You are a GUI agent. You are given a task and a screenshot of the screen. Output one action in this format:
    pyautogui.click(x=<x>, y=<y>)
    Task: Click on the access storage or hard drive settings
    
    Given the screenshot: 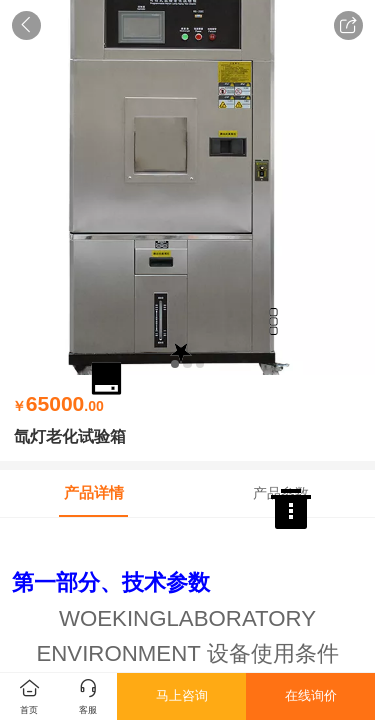 What is the action you would take?
    pyautogui.click(x=106, y=378)
    